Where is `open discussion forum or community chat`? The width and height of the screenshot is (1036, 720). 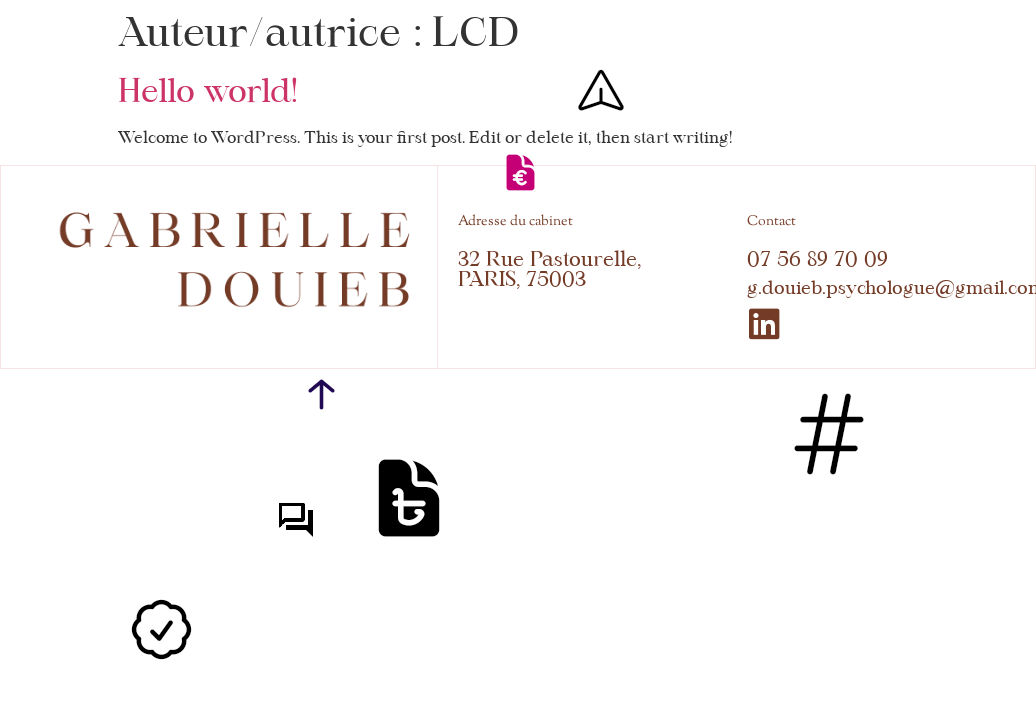 open discussion forum or community chat is located at coordinates (296, 520).